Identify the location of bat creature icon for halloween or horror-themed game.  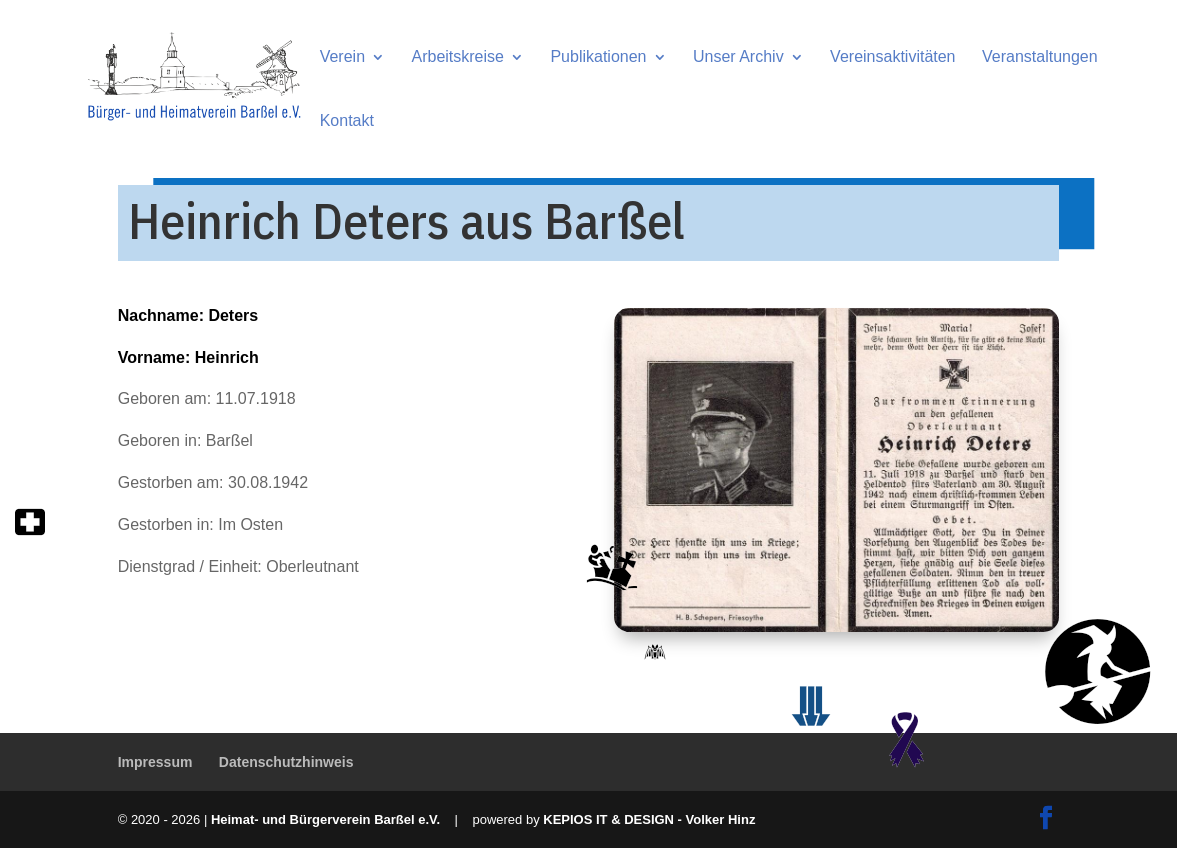
(655, 652).